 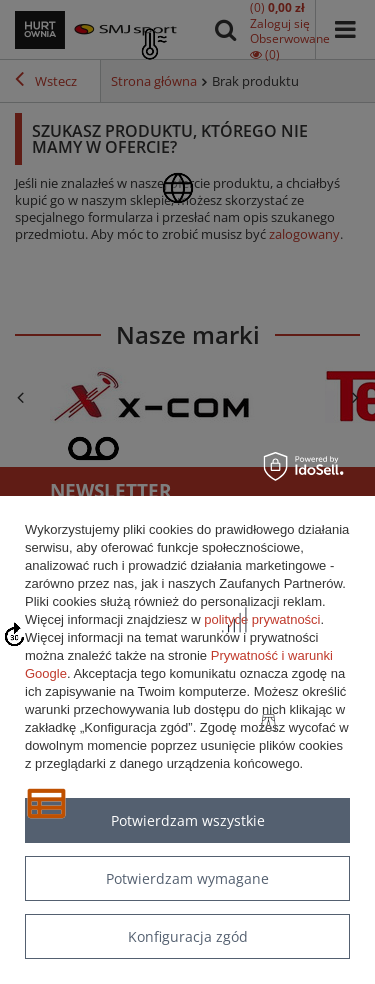 I want to click on skip forward 30 seconds in media playback, so click(x=14, y=635).